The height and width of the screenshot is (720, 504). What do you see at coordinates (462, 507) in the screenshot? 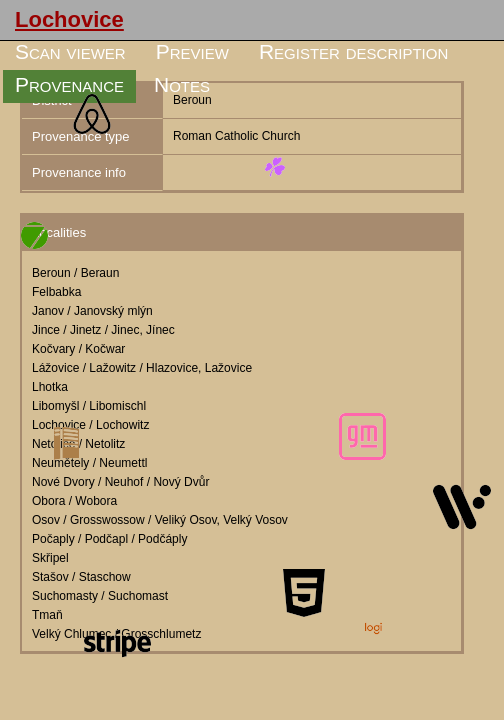
I see `open Wear OS companion app` at bounding box center [462, 507].